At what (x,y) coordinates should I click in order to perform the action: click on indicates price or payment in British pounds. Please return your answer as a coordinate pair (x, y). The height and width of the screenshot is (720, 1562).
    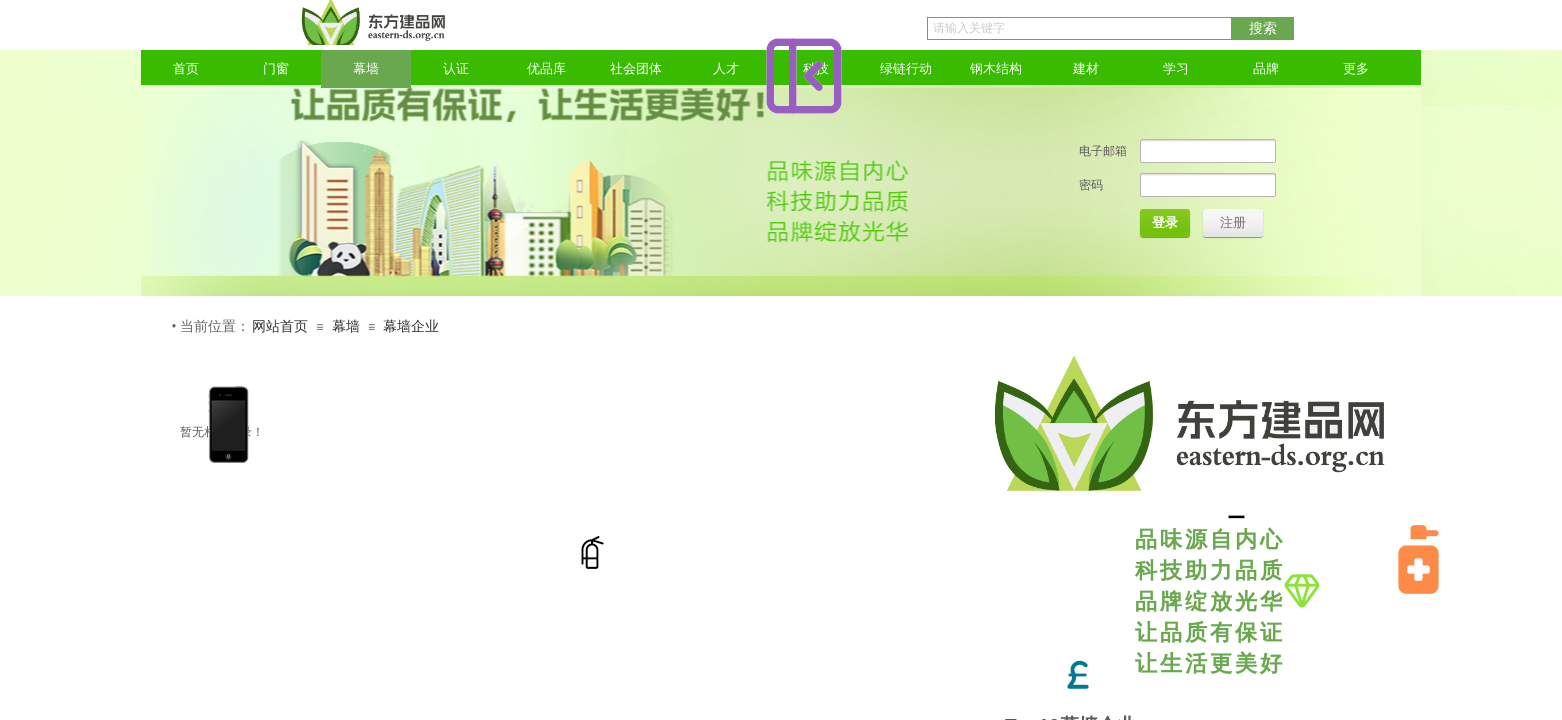
    Looking at the image, I should click on (1078, 674).